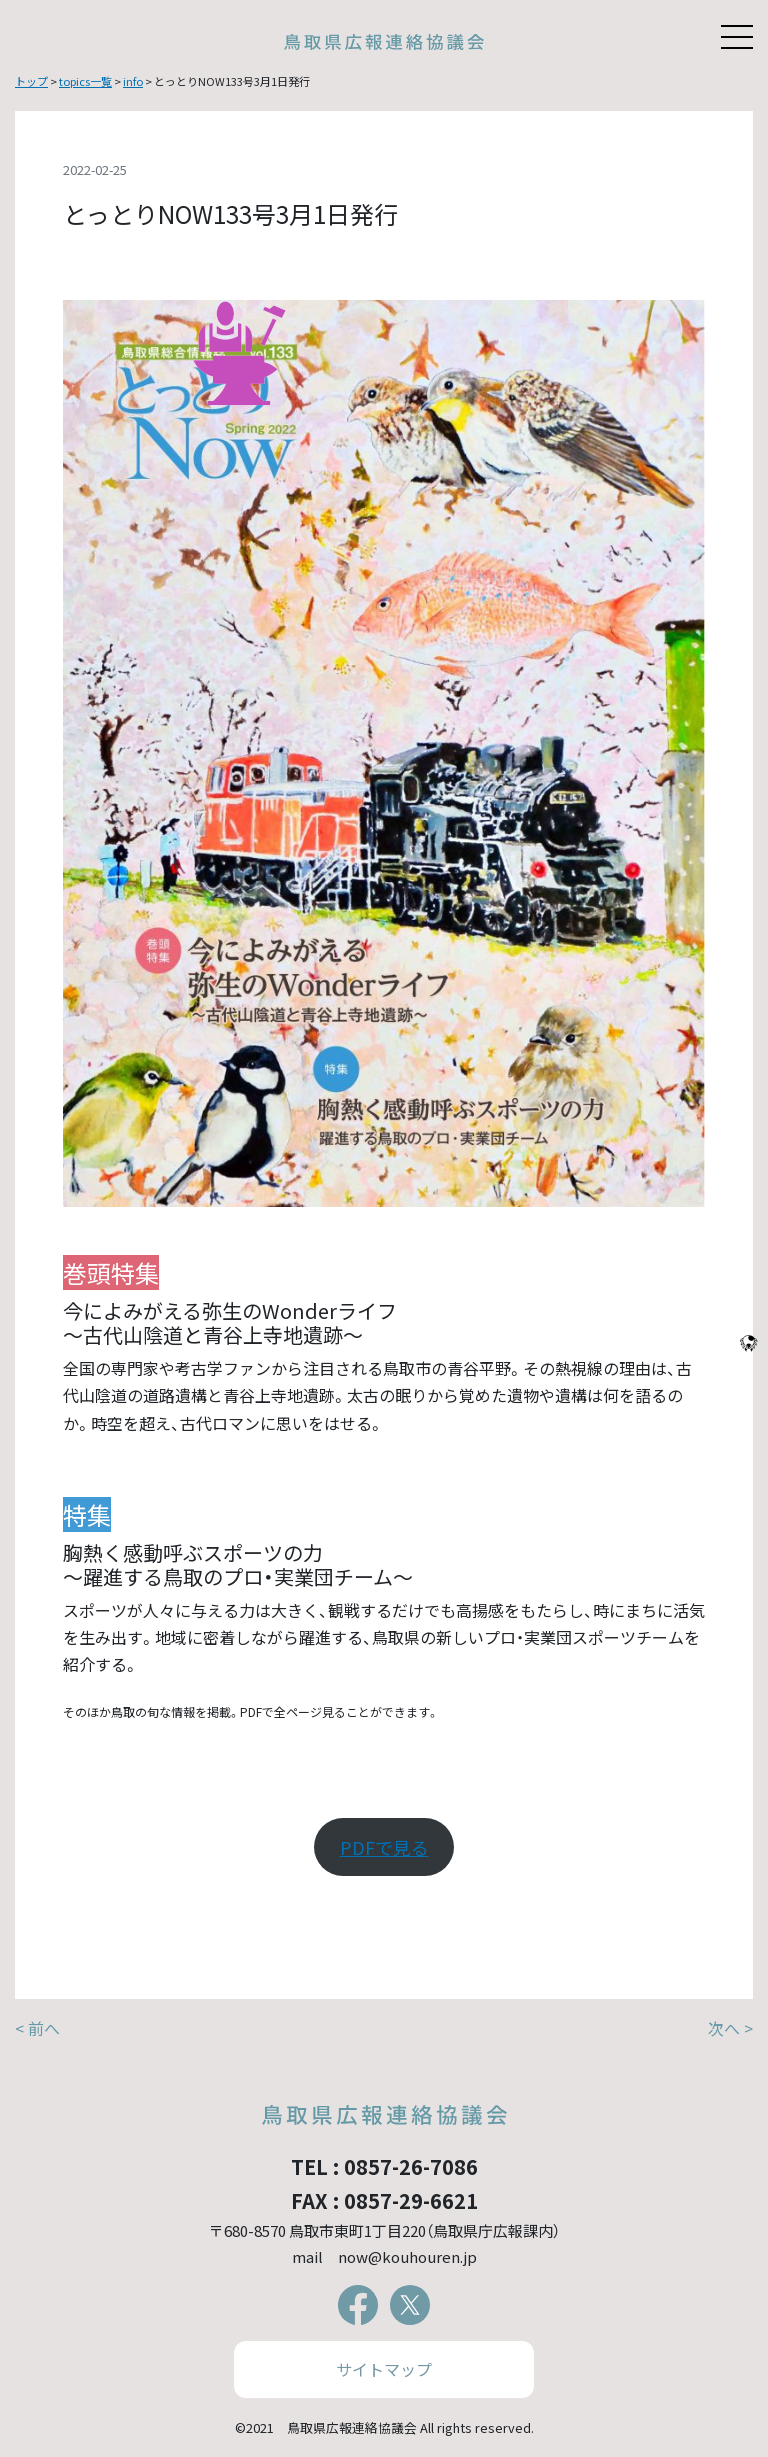 Image resolution: width=768 pixels, height=2457 pixels. What do you see at coordinates (235, 352) in the screenshot?
I see `access the blacksmith shop or crafting station` at bounding box center [235, 352].